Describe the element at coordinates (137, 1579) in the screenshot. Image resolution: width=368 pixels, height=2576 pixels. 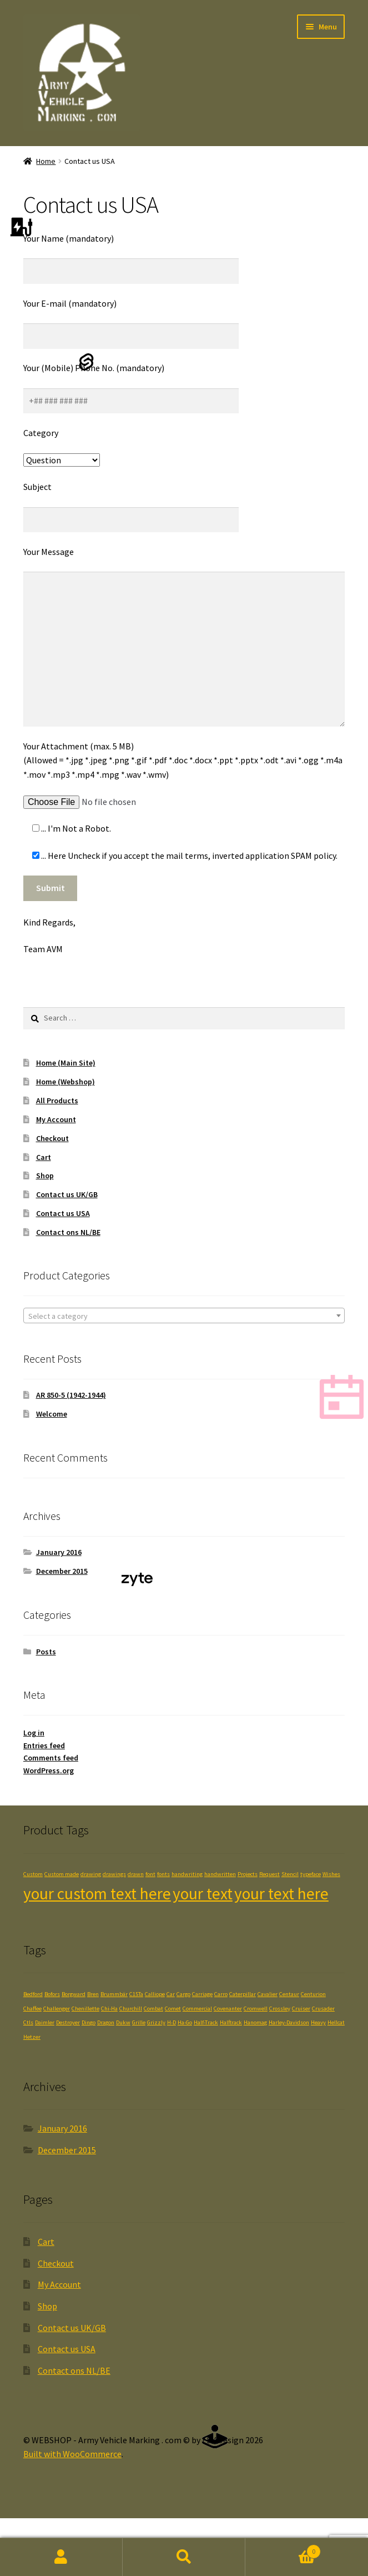
I see `Zyte company logo` at that location.